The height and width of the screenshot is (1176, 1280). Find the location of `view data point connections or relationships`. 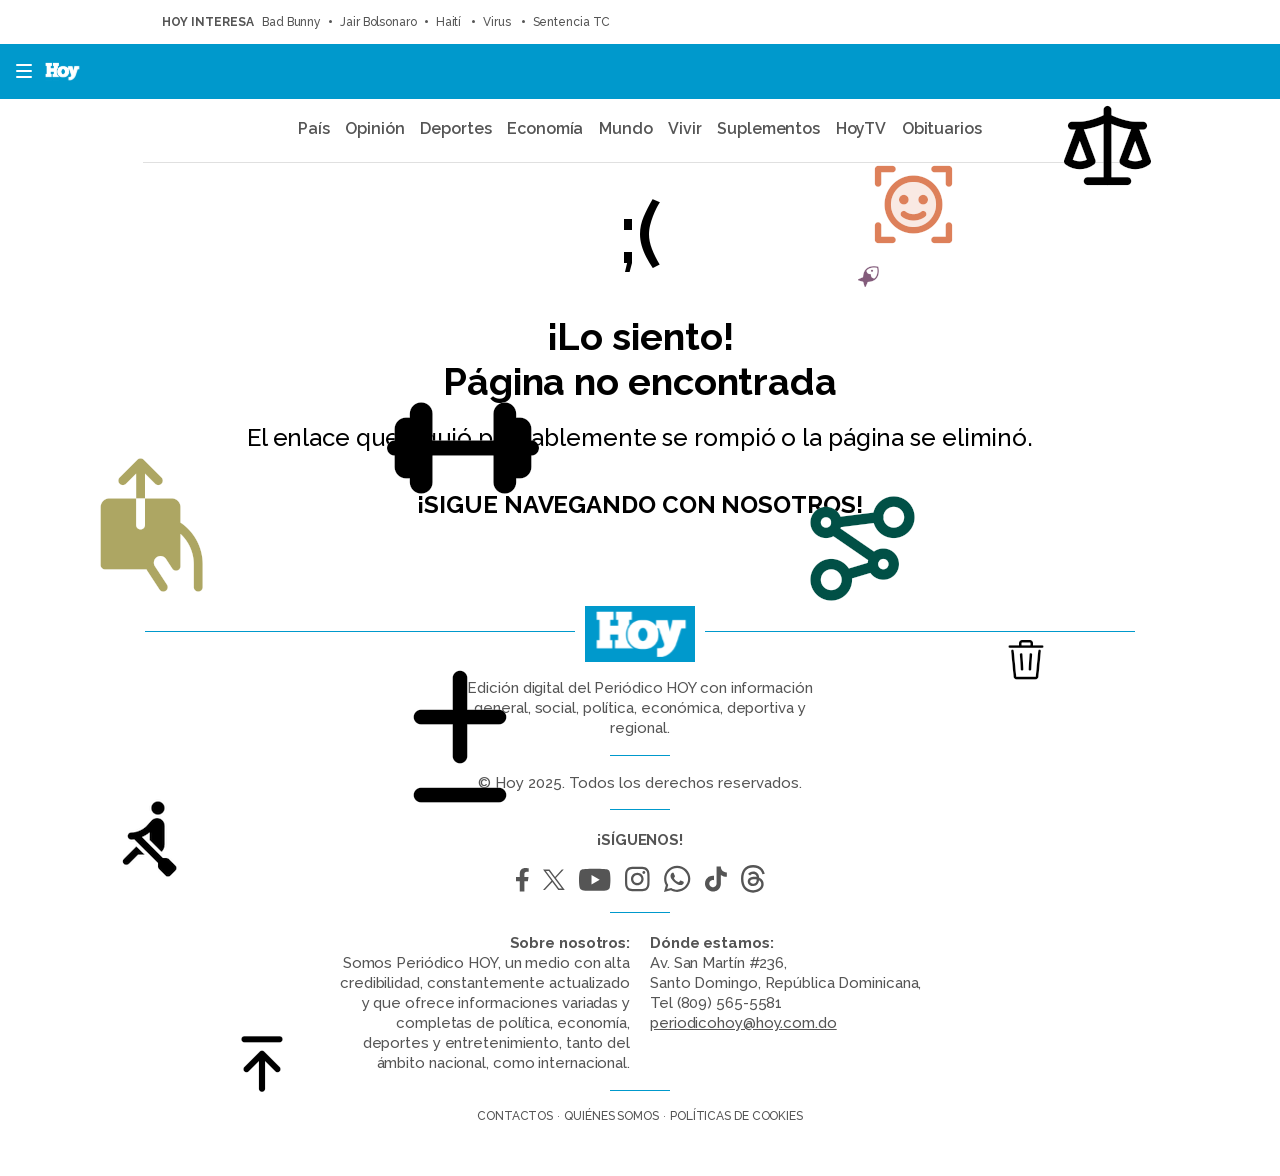

view data point connections or relationships is located at coordinates (862, 548).